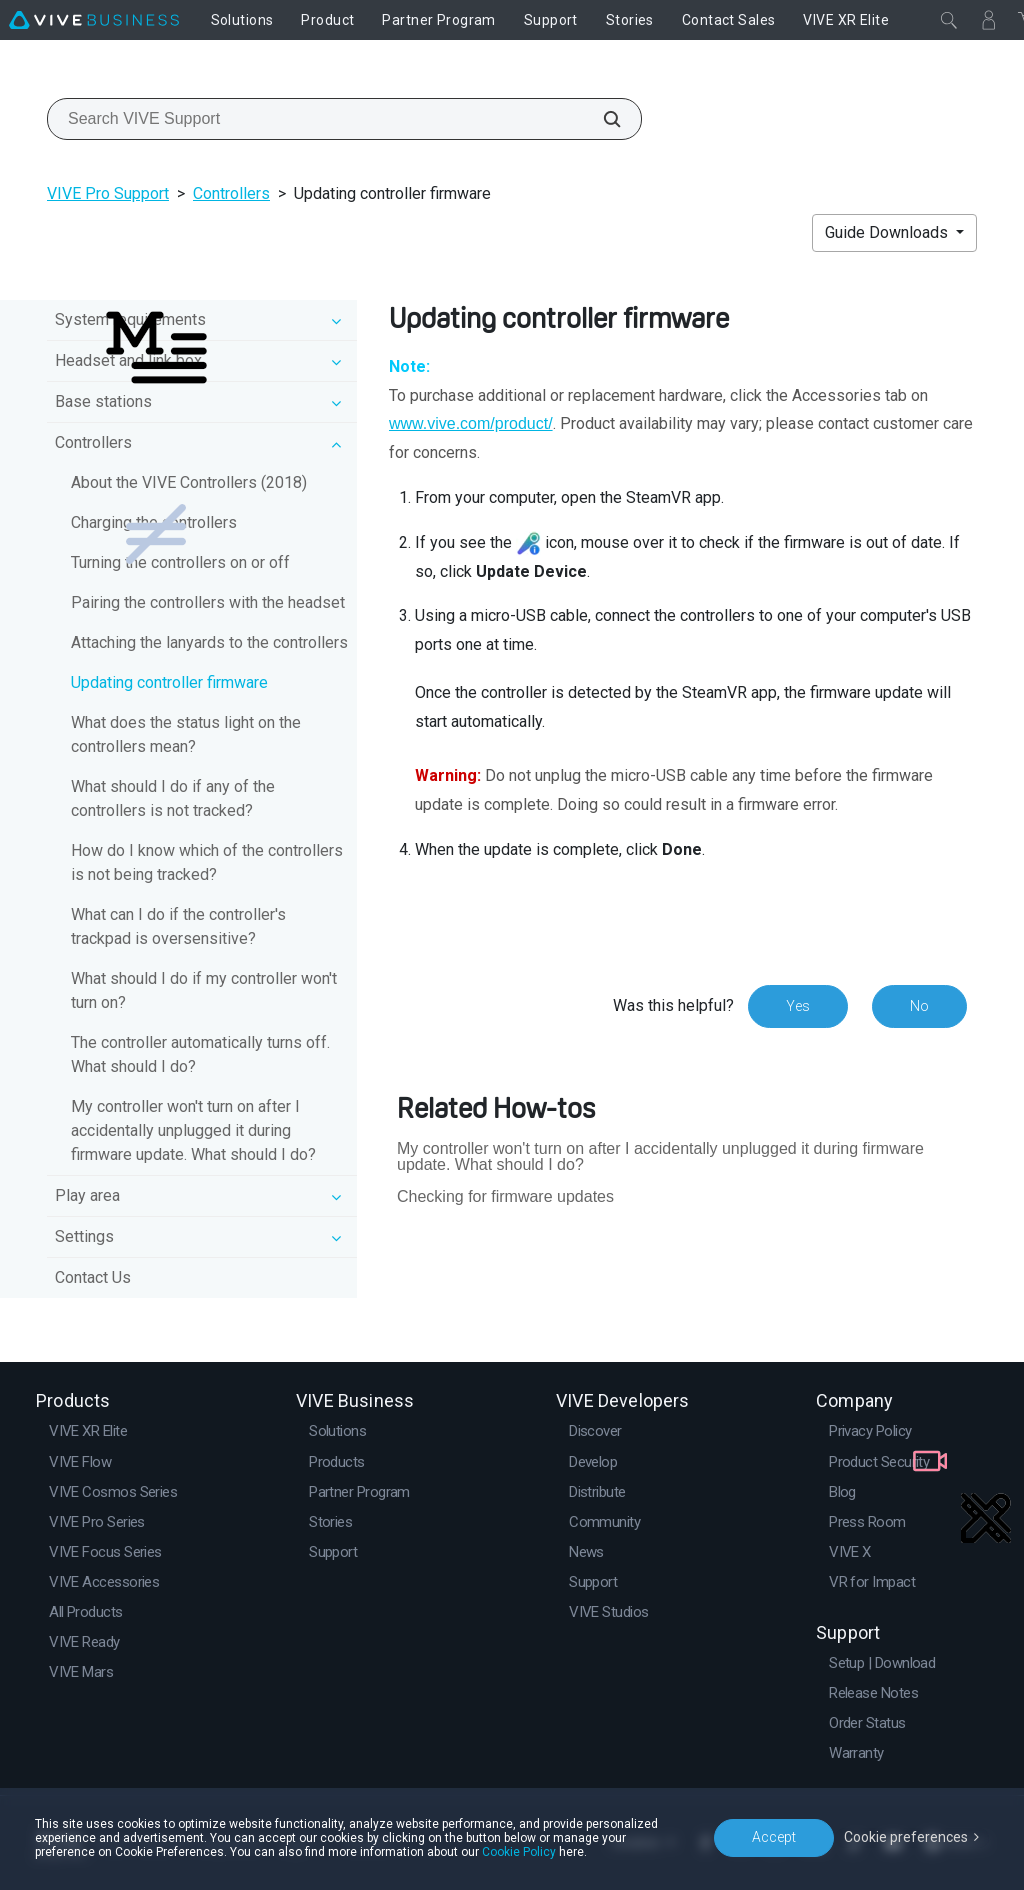  What do you see at coordinates (156, 534) in the screenshot?
I see `indicates values are not equal` at bounding box center [156, 534].